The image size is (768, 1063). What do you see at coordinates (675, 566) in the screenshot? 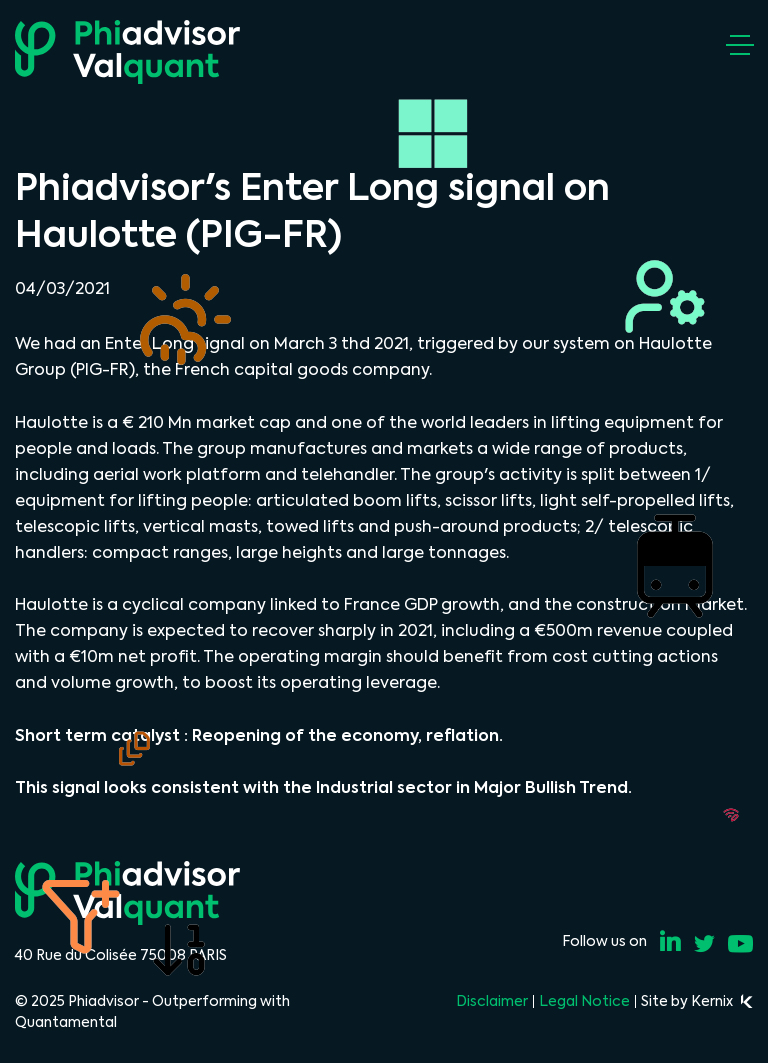
I see `access tram or streetcar transit options` at bounding box center [675, 566].